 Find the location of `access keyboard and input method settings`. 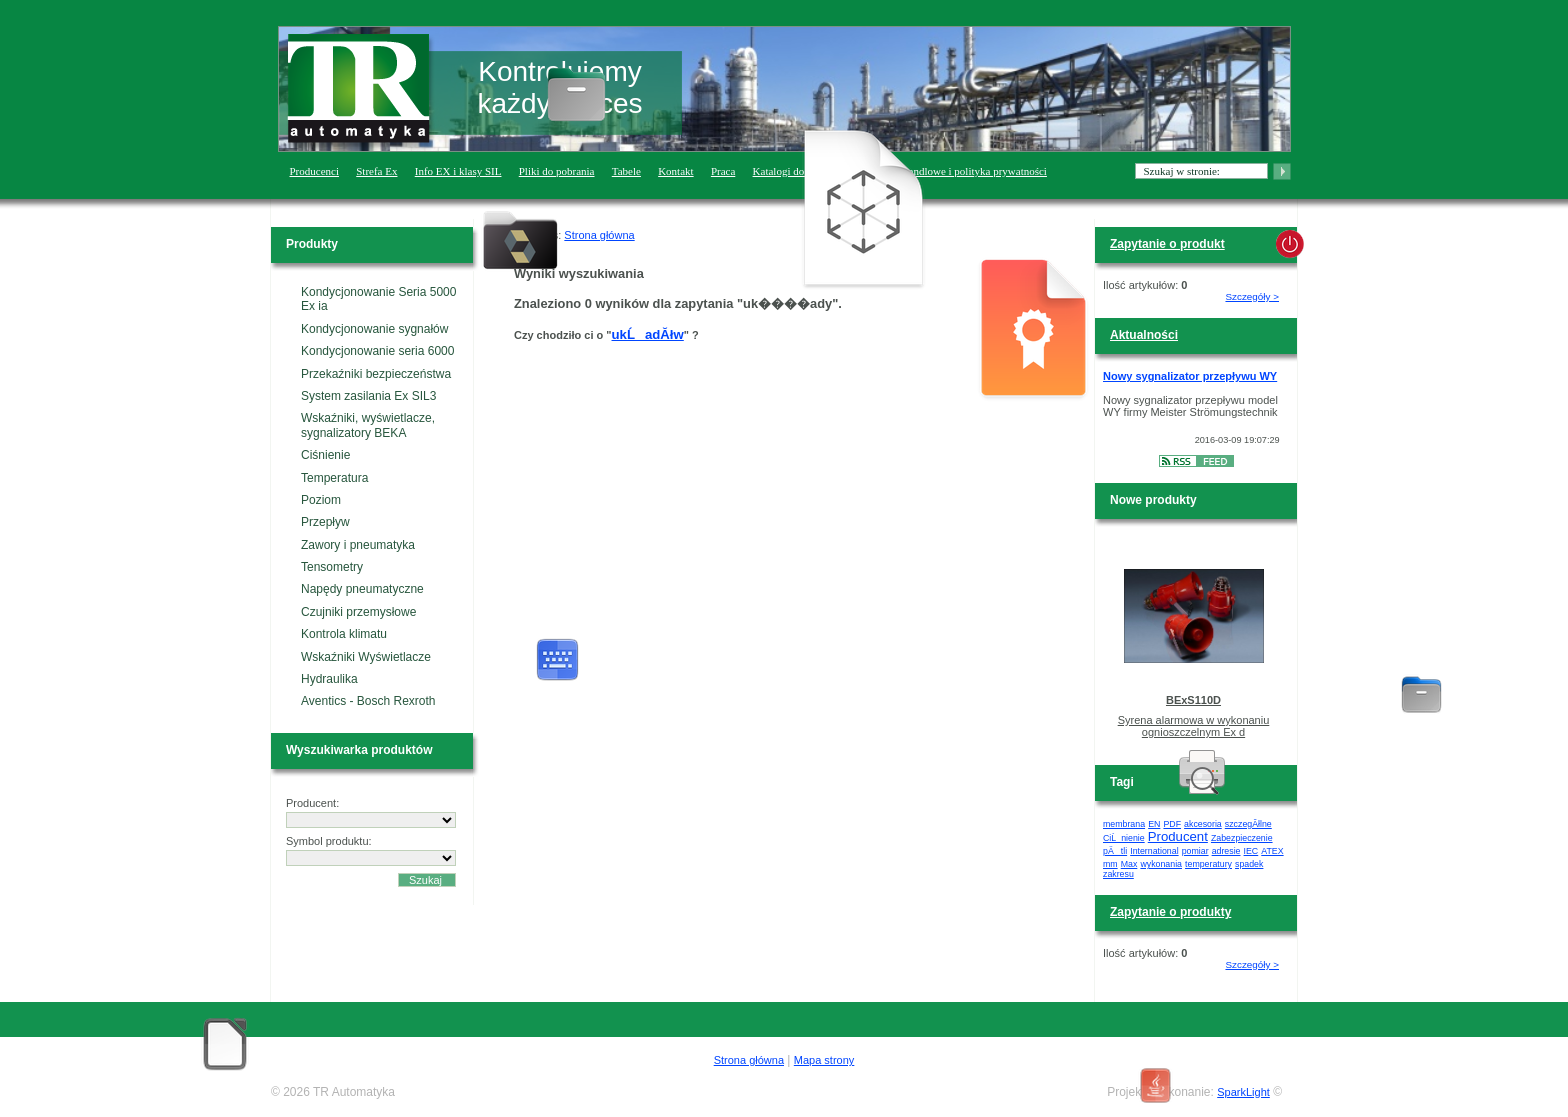

access keyboard and input method settings is located at coordinates (557, 659).